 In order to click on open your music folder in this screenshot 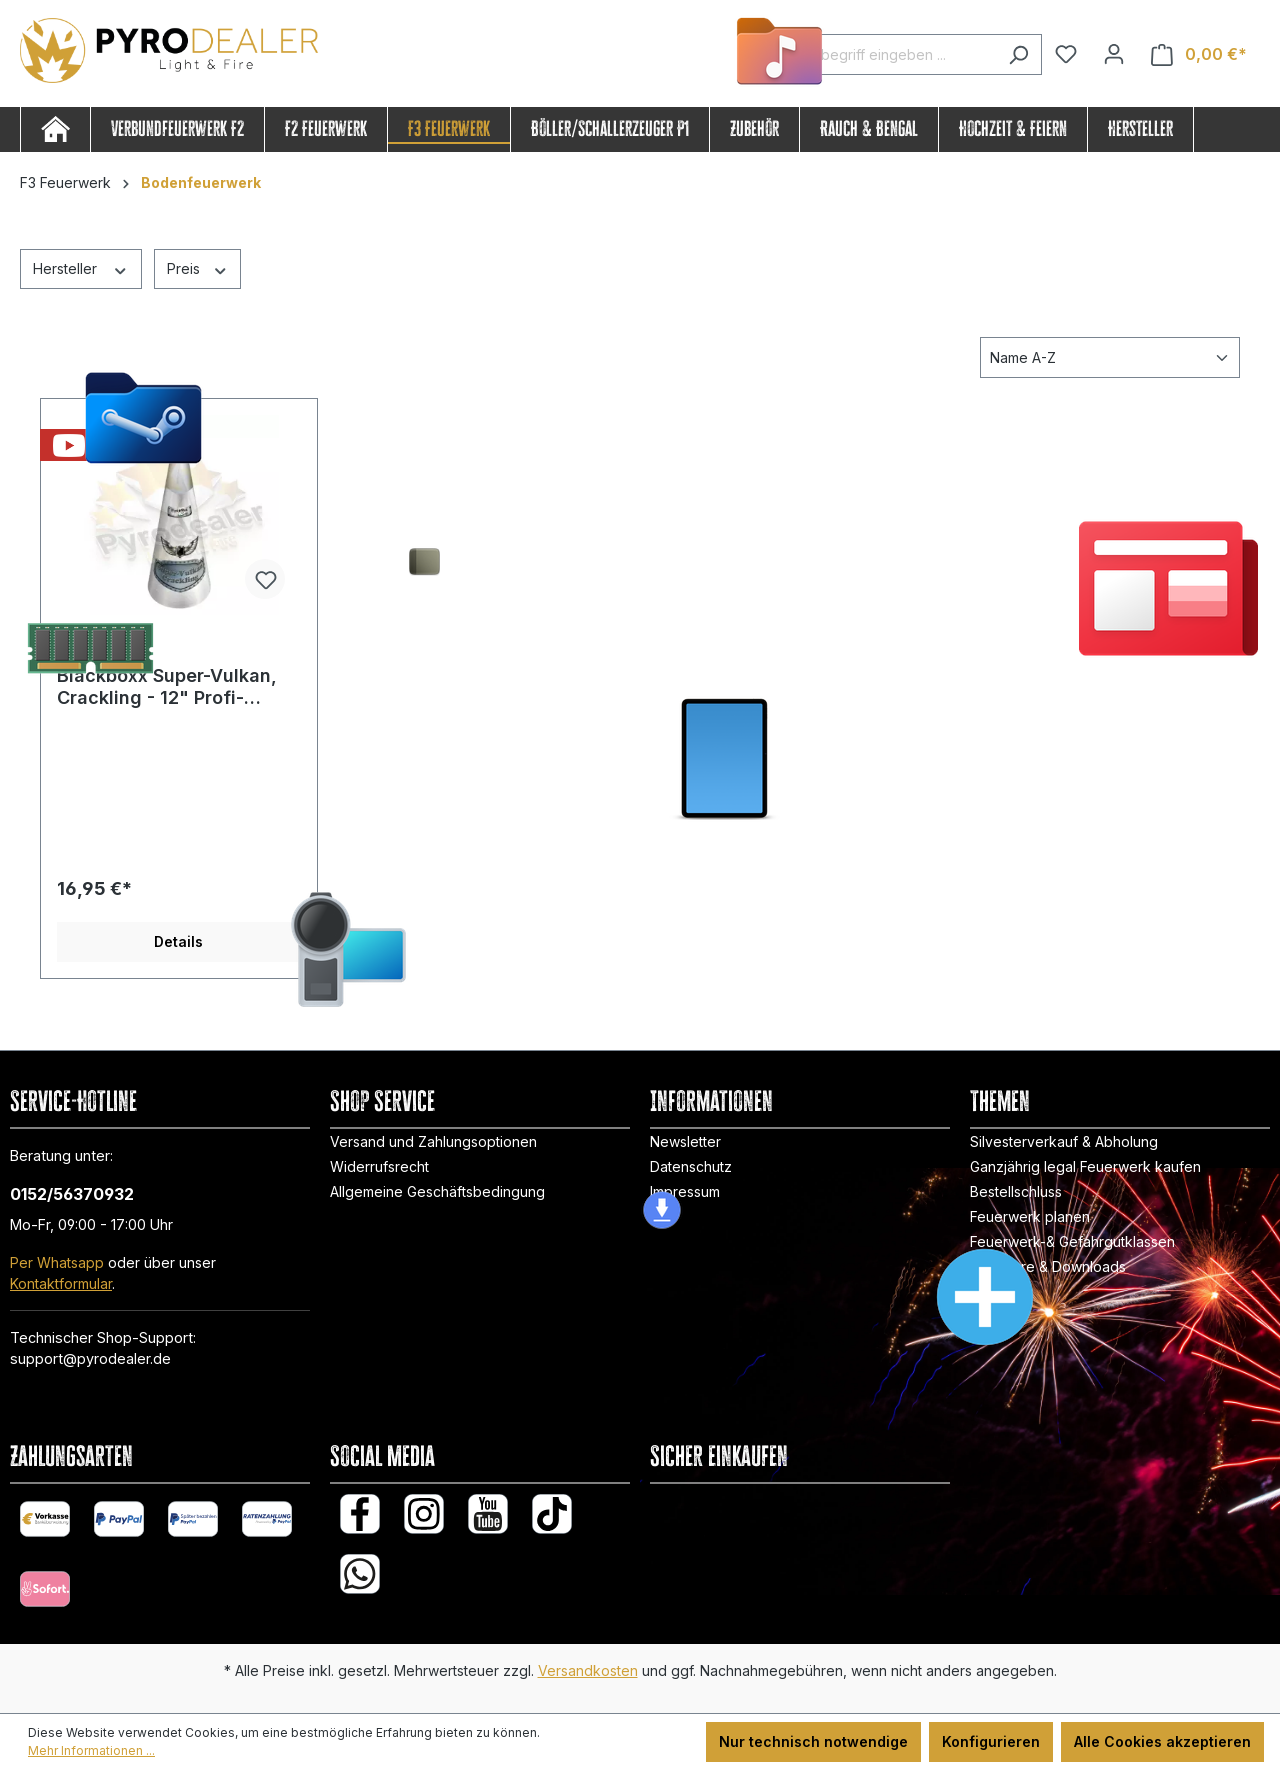, I will do `click(779, 53)`.